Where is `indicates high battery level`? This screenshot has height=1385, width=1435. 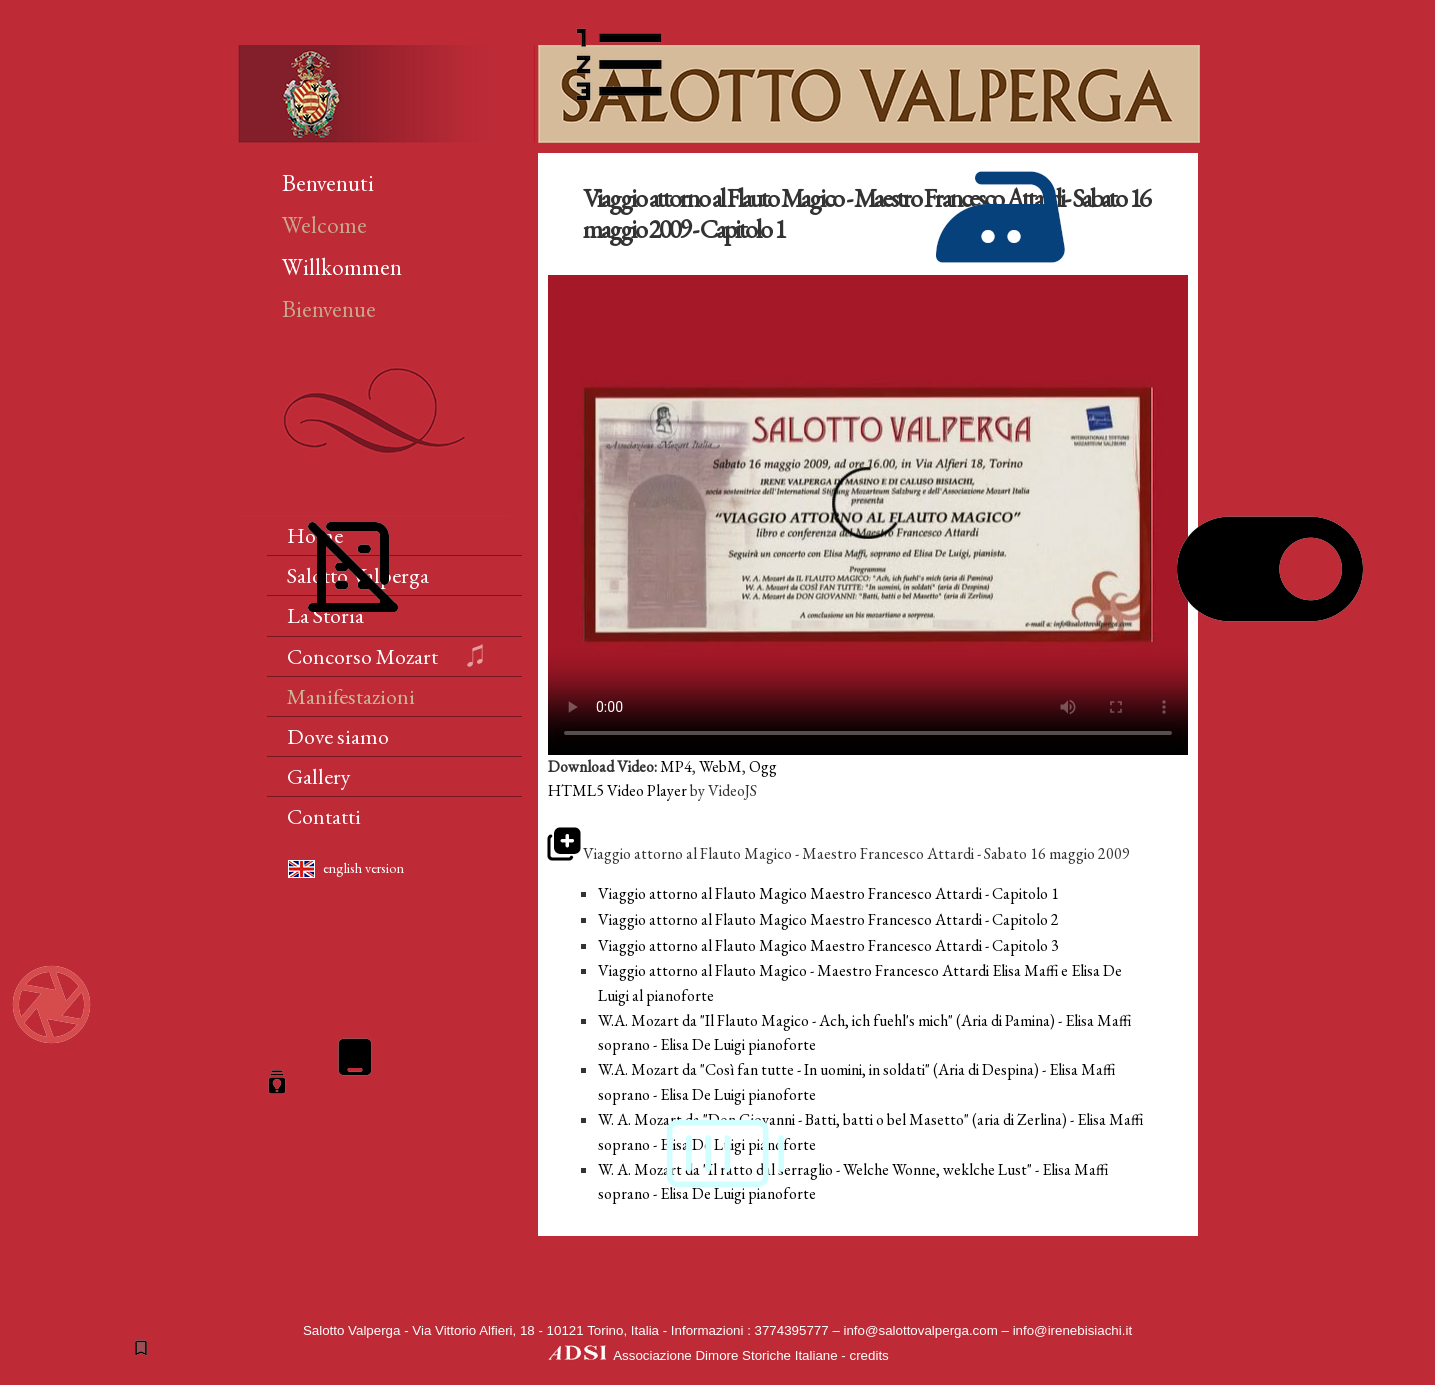 indicates high battery level is located at coordinates (723, 1153).